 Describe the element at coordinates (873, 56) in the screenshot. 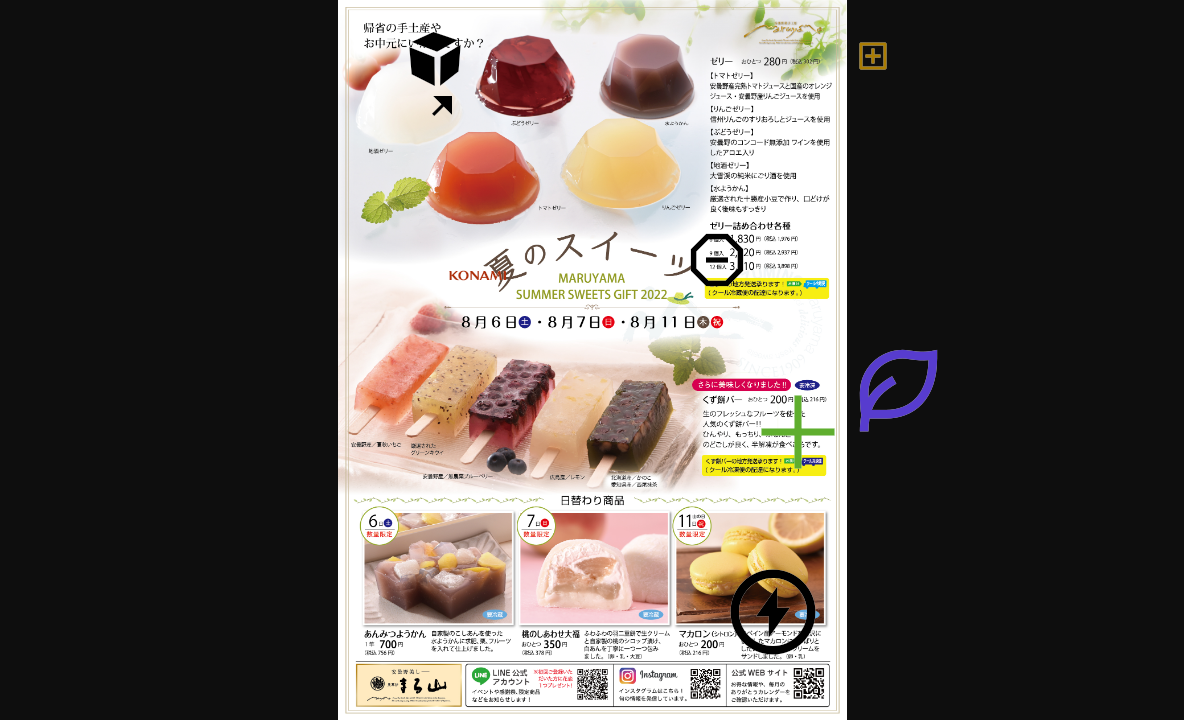

I see `add a new item or create new content` at that location.